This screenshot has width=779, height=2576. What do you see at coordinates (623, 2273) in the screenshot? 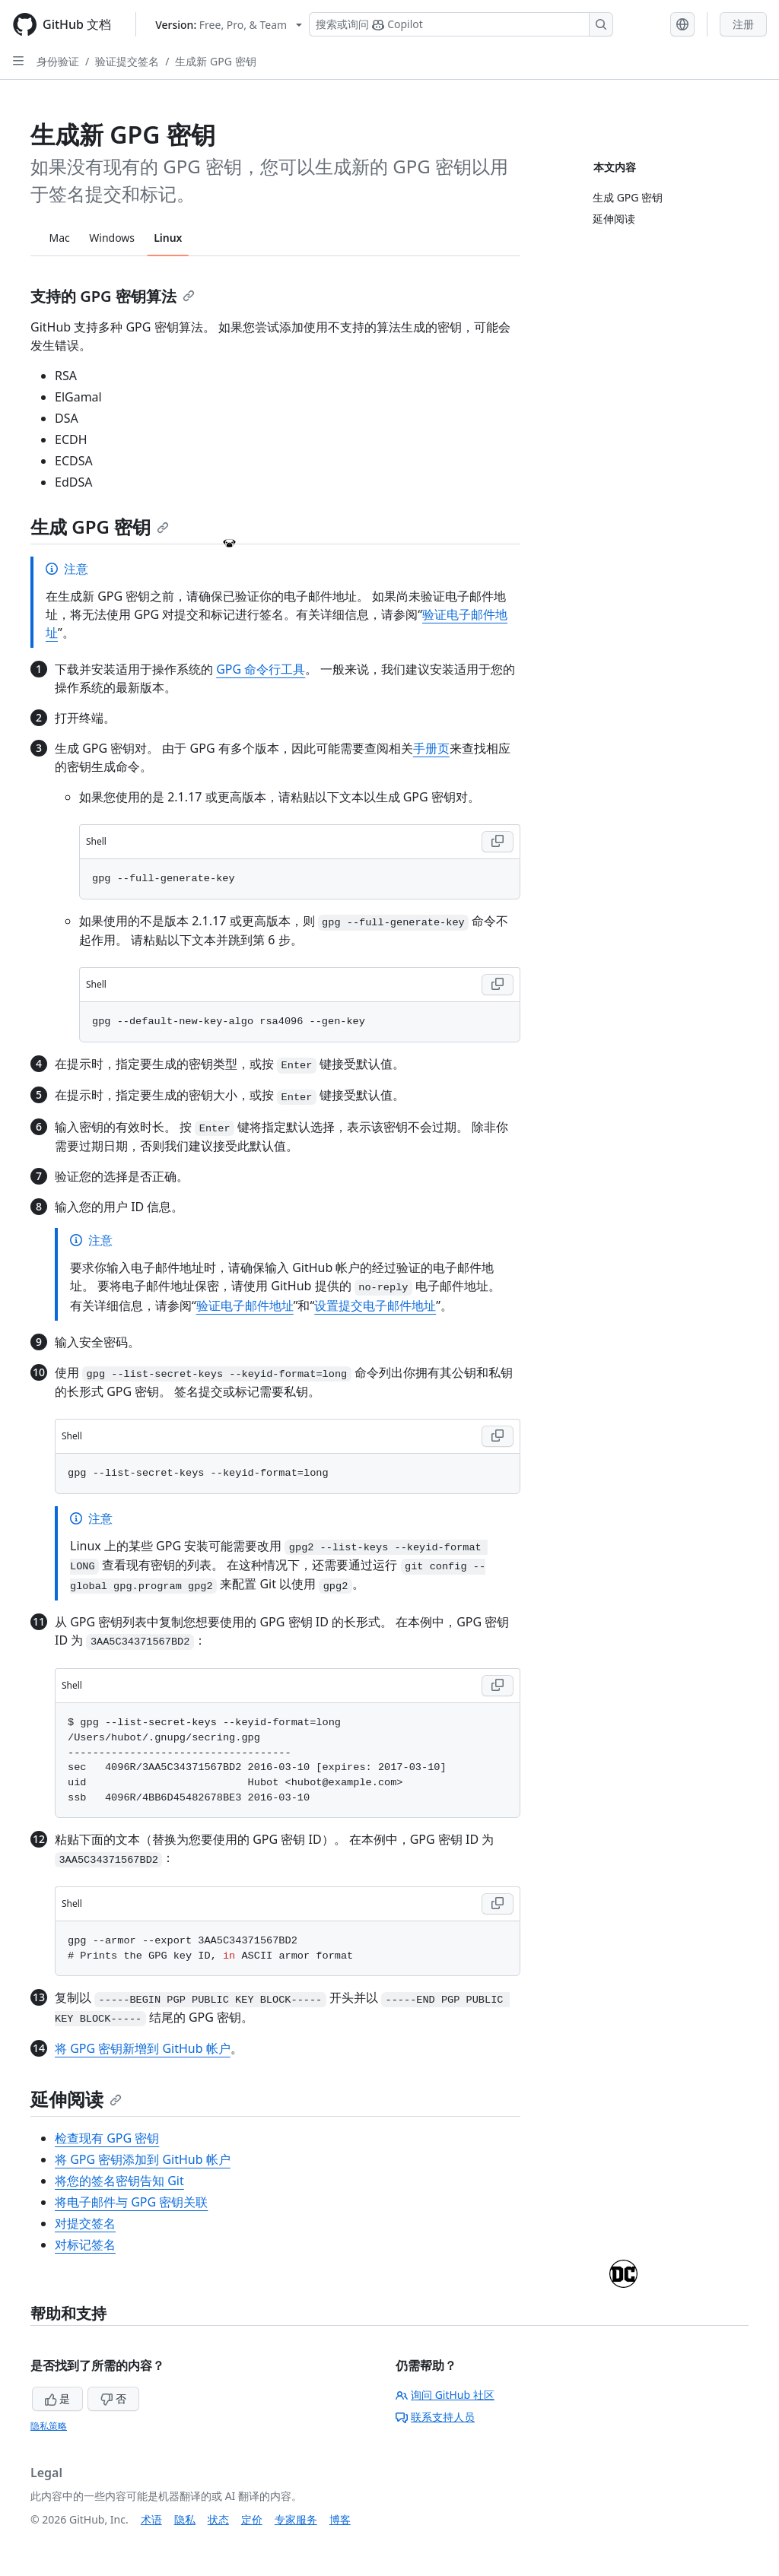
I see `DC Entertainment logo` at bounding box center [623, 2273].